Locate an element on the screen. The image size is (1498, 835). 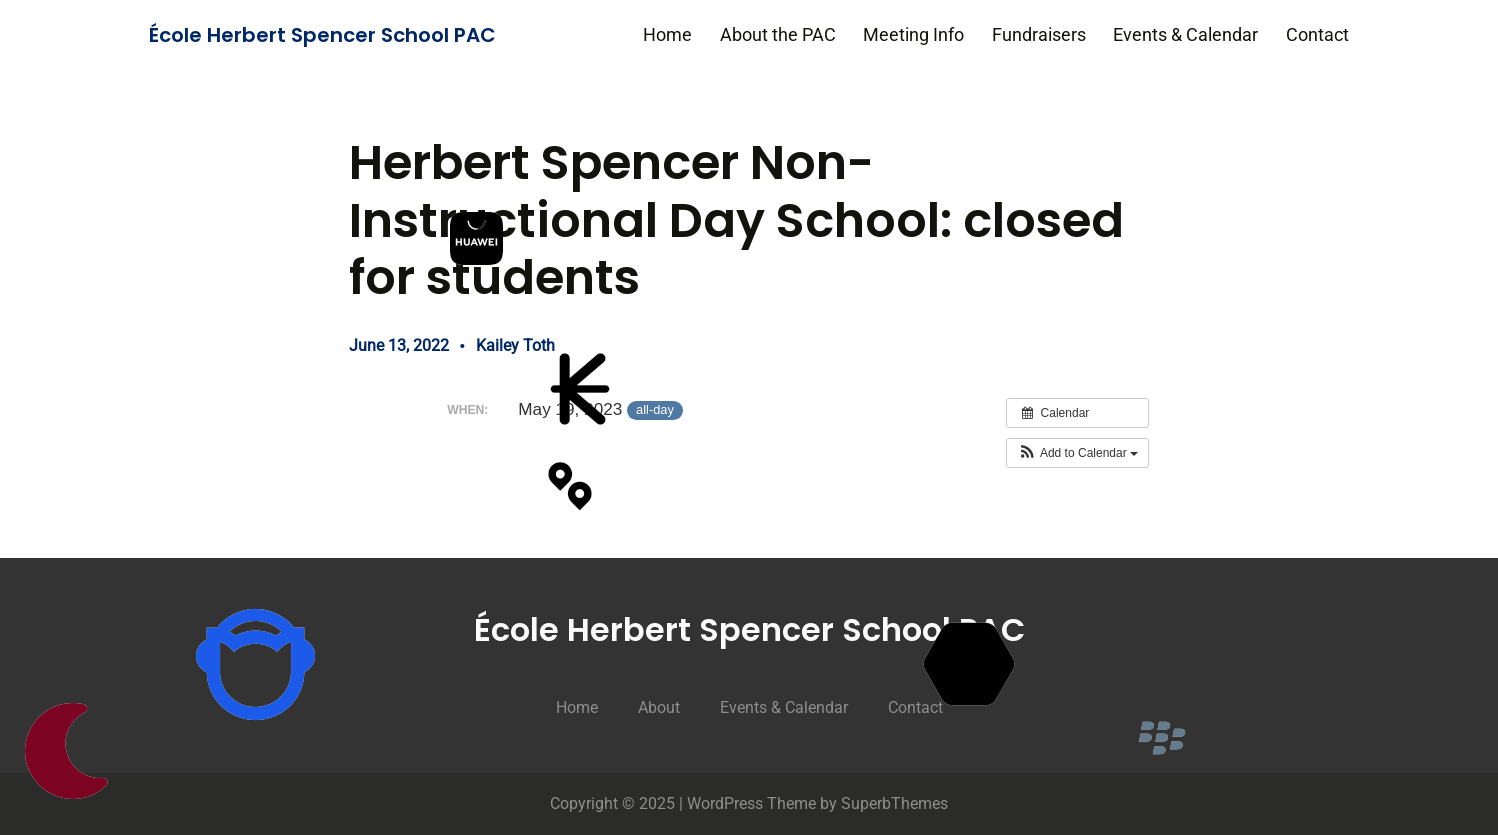
toggle dark mode is located at coordinates (73, 751).